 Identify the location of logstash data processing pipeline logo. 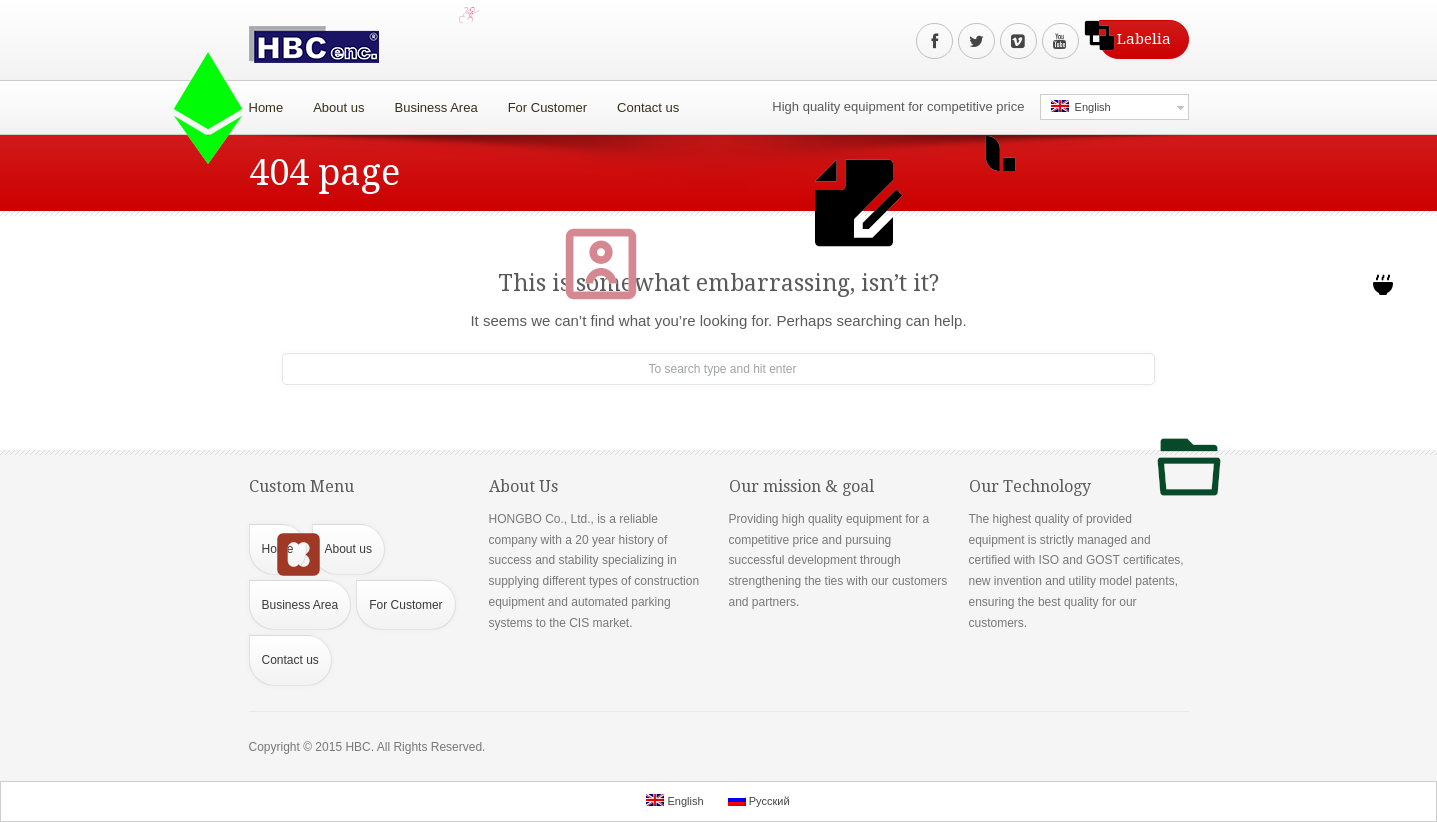
(1000, 153).